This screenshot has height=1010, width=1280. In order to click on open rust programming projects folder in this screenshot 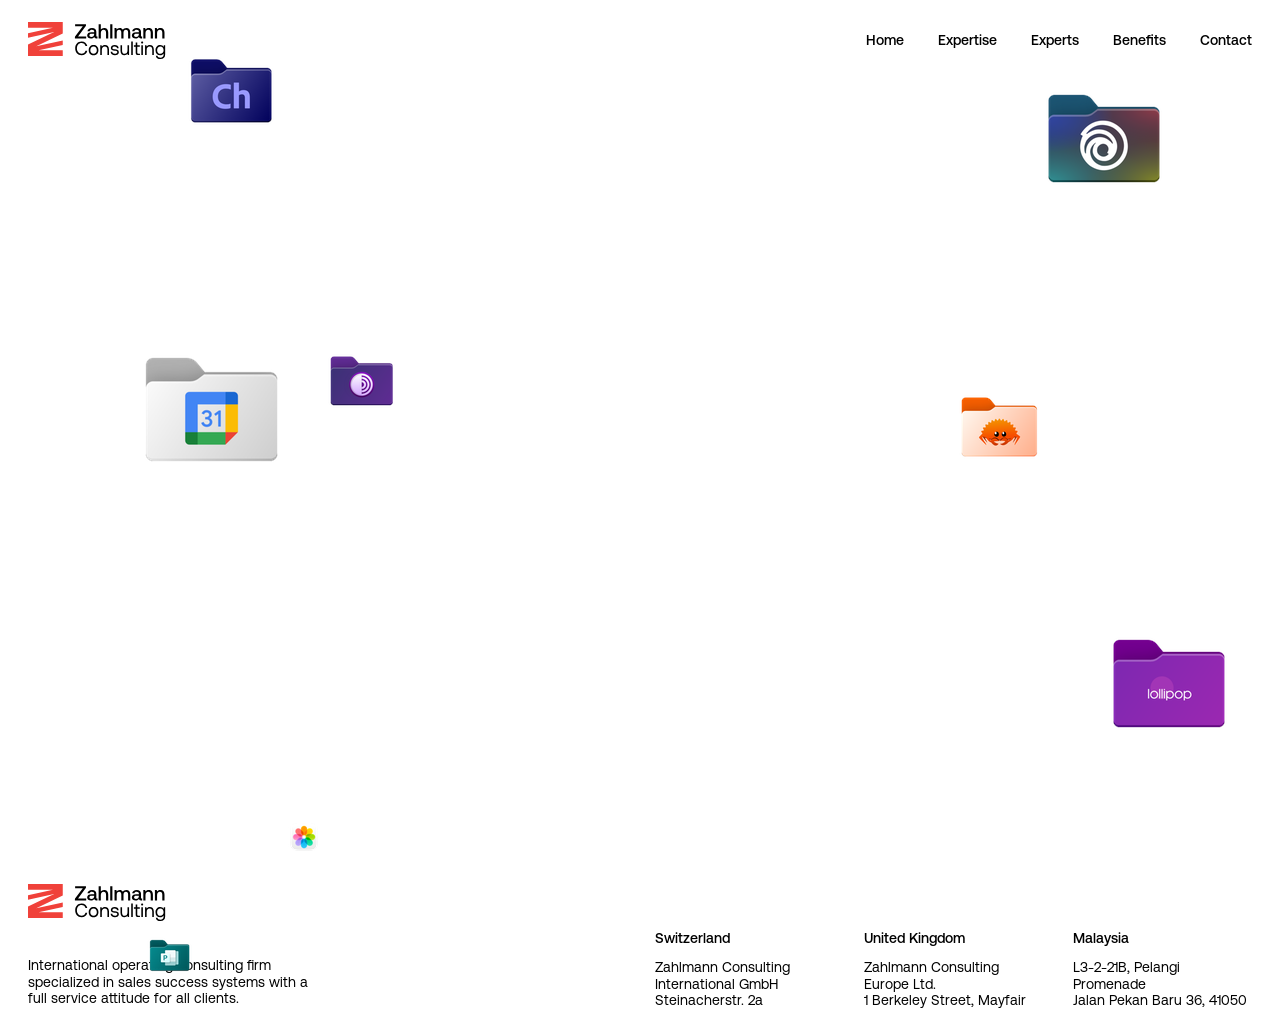, I will do `click(999, 429)`.